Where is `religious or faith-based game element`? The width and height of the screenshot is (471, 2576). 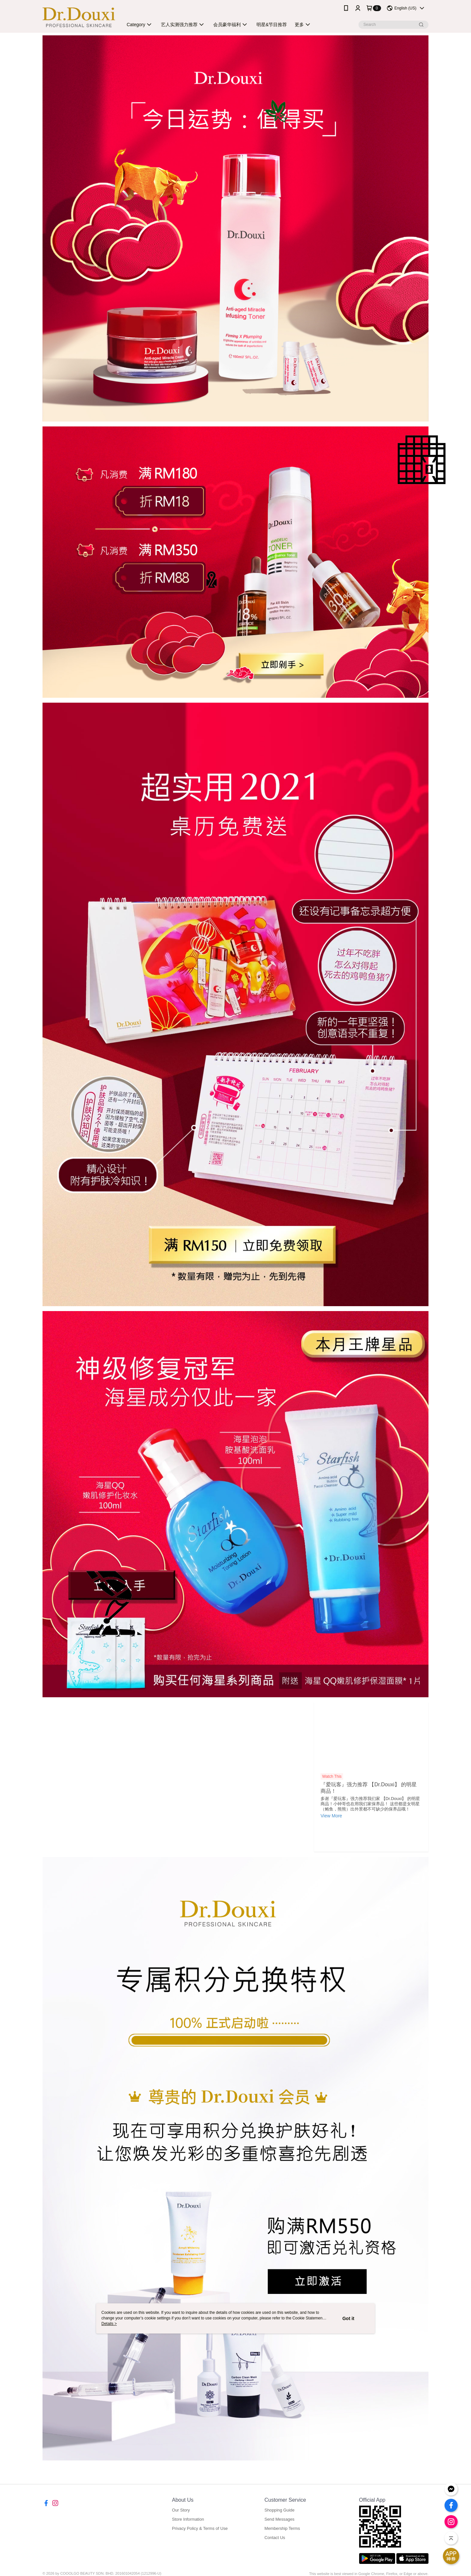 religious or faith-based game element is located at coordinates (211, 579).